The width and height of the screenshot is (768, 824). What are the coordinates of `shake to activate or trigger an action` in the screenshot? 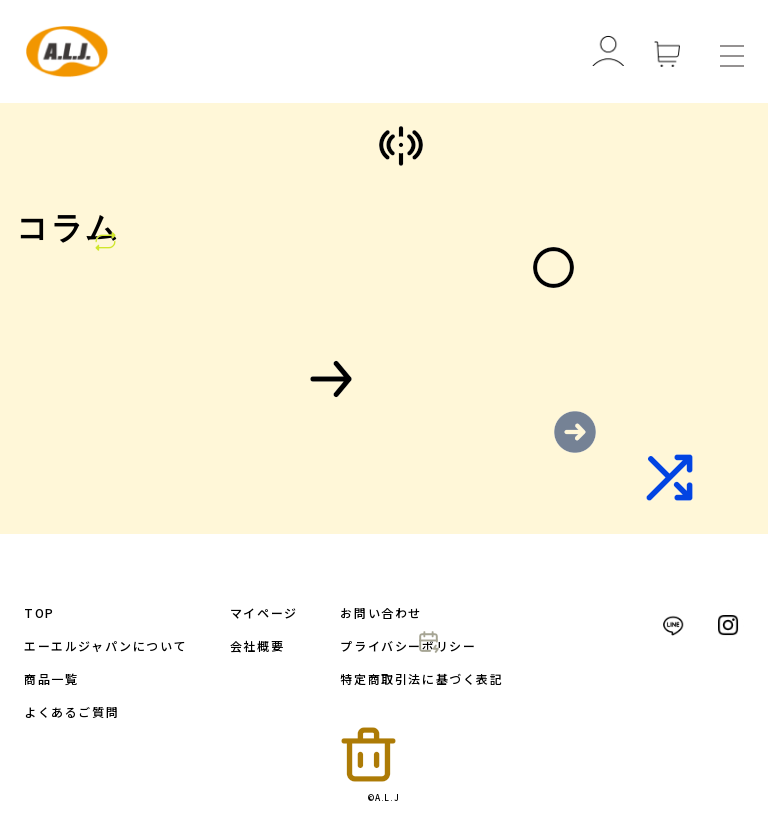 It's located at (401, 147).